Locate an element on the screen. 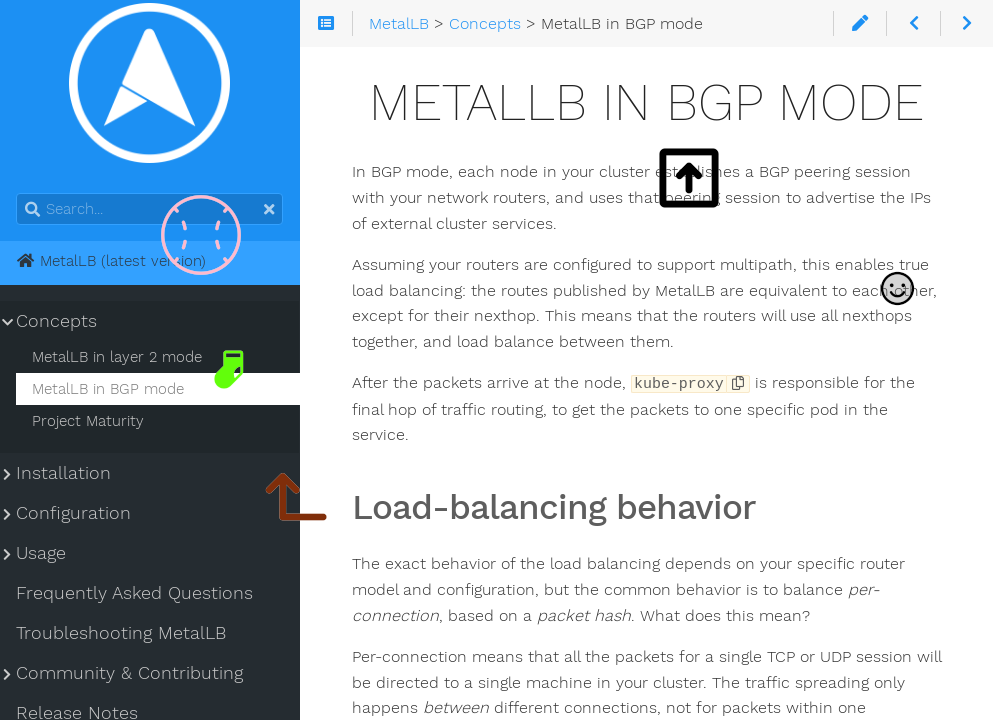 This screenshot has height=720, width=993. view baseball scores or stats is located at coordinates (201, 235).